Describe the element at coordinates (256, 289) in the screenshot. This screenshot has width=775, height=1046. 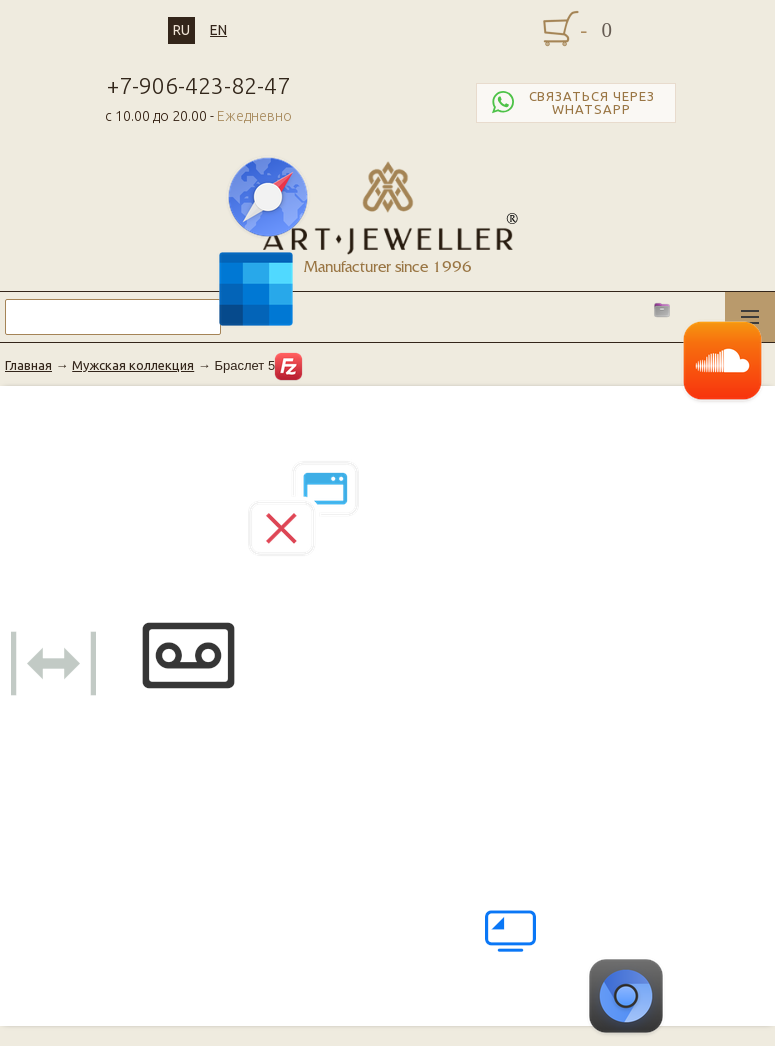
I see `open the calendar app` at that location.